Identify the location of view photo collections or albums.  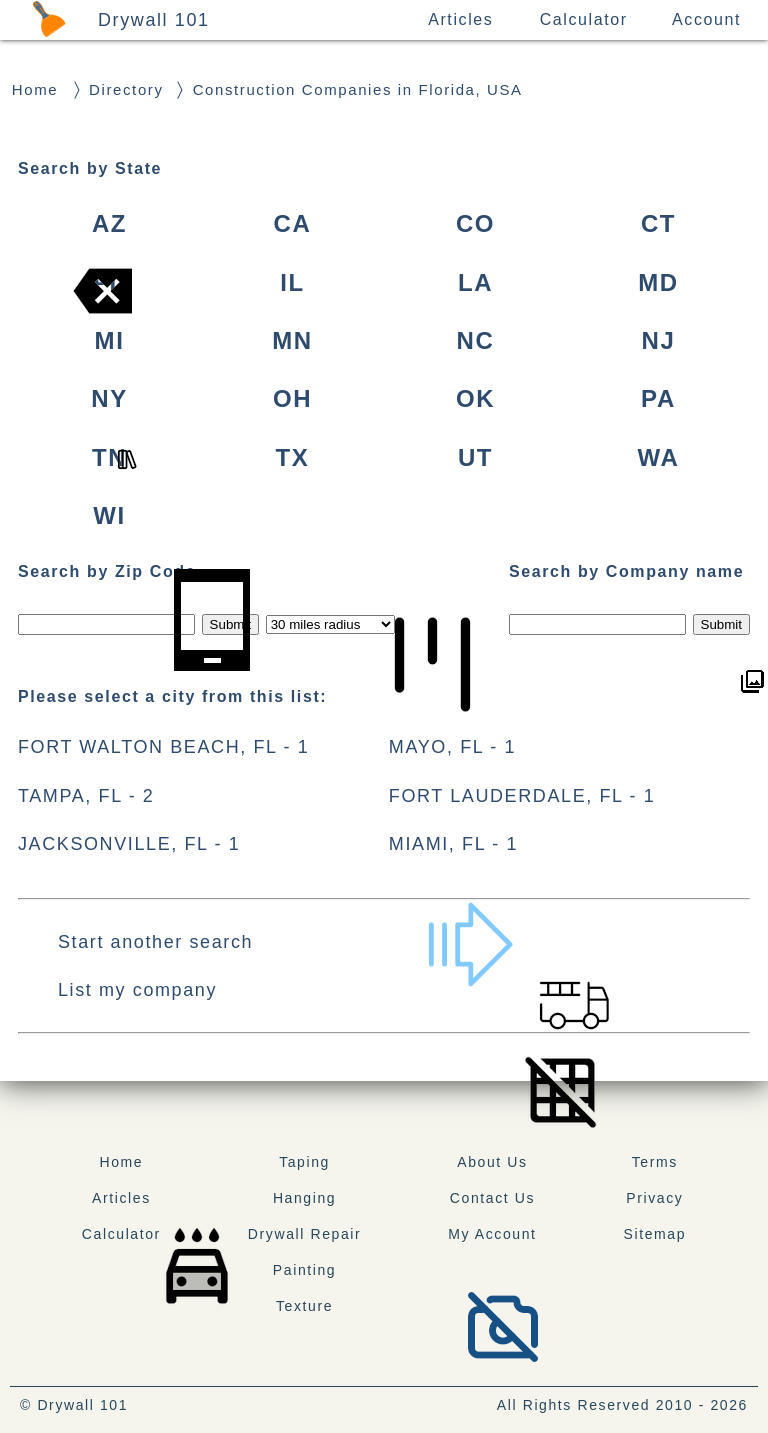
(752, 681).